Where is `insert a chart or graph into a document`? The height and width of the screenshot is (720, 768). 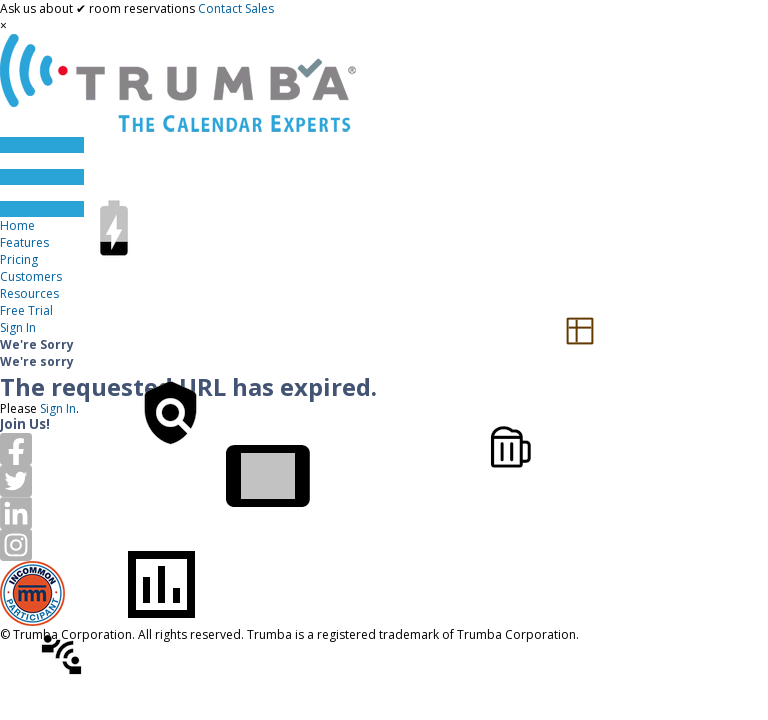
insert a chart or graph into a document is located at coordinates (161, 584).